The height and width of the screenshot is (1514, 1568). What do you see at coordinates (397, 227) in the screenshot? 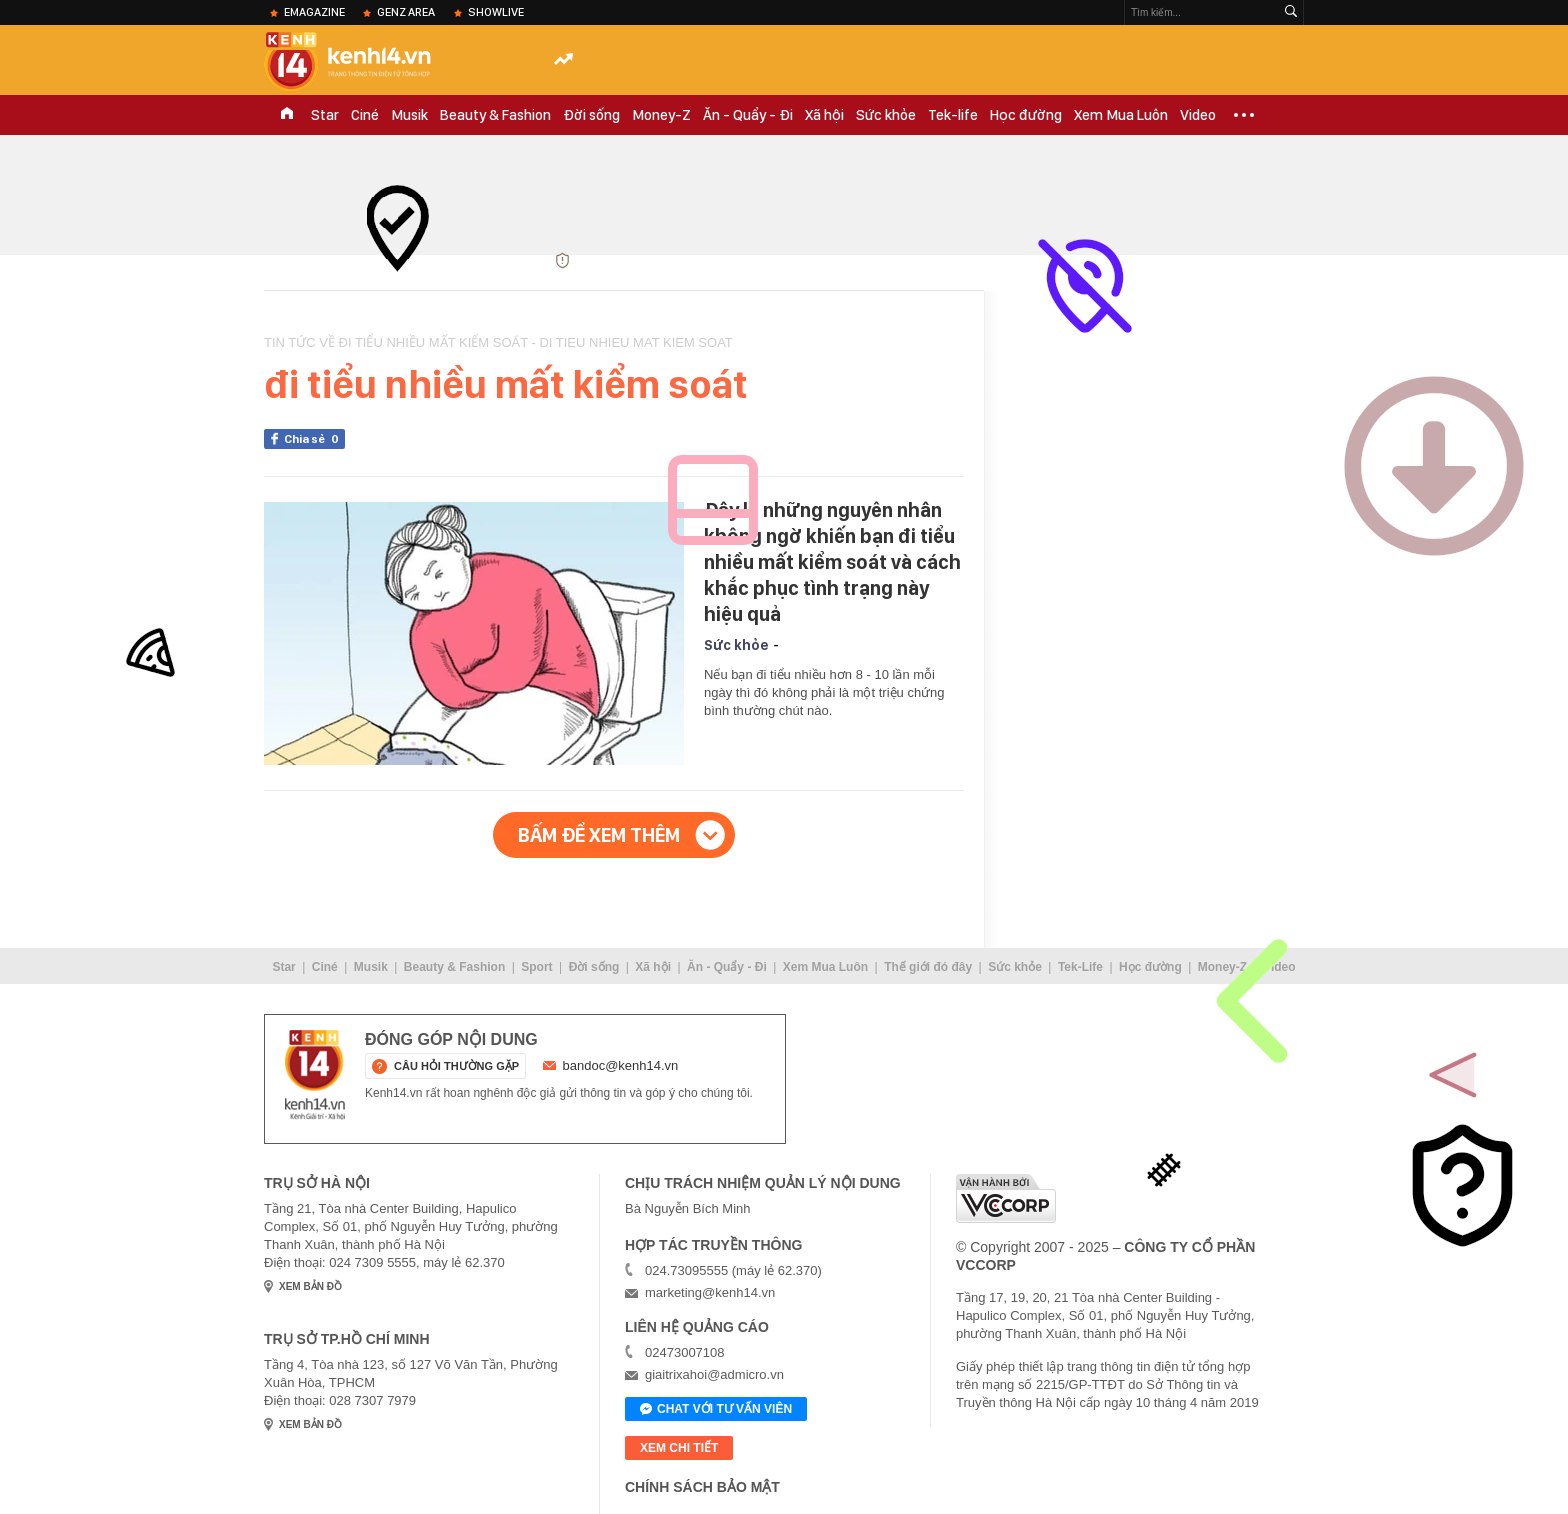
I see `confirm or select a location` at bounding box center [397, 227].